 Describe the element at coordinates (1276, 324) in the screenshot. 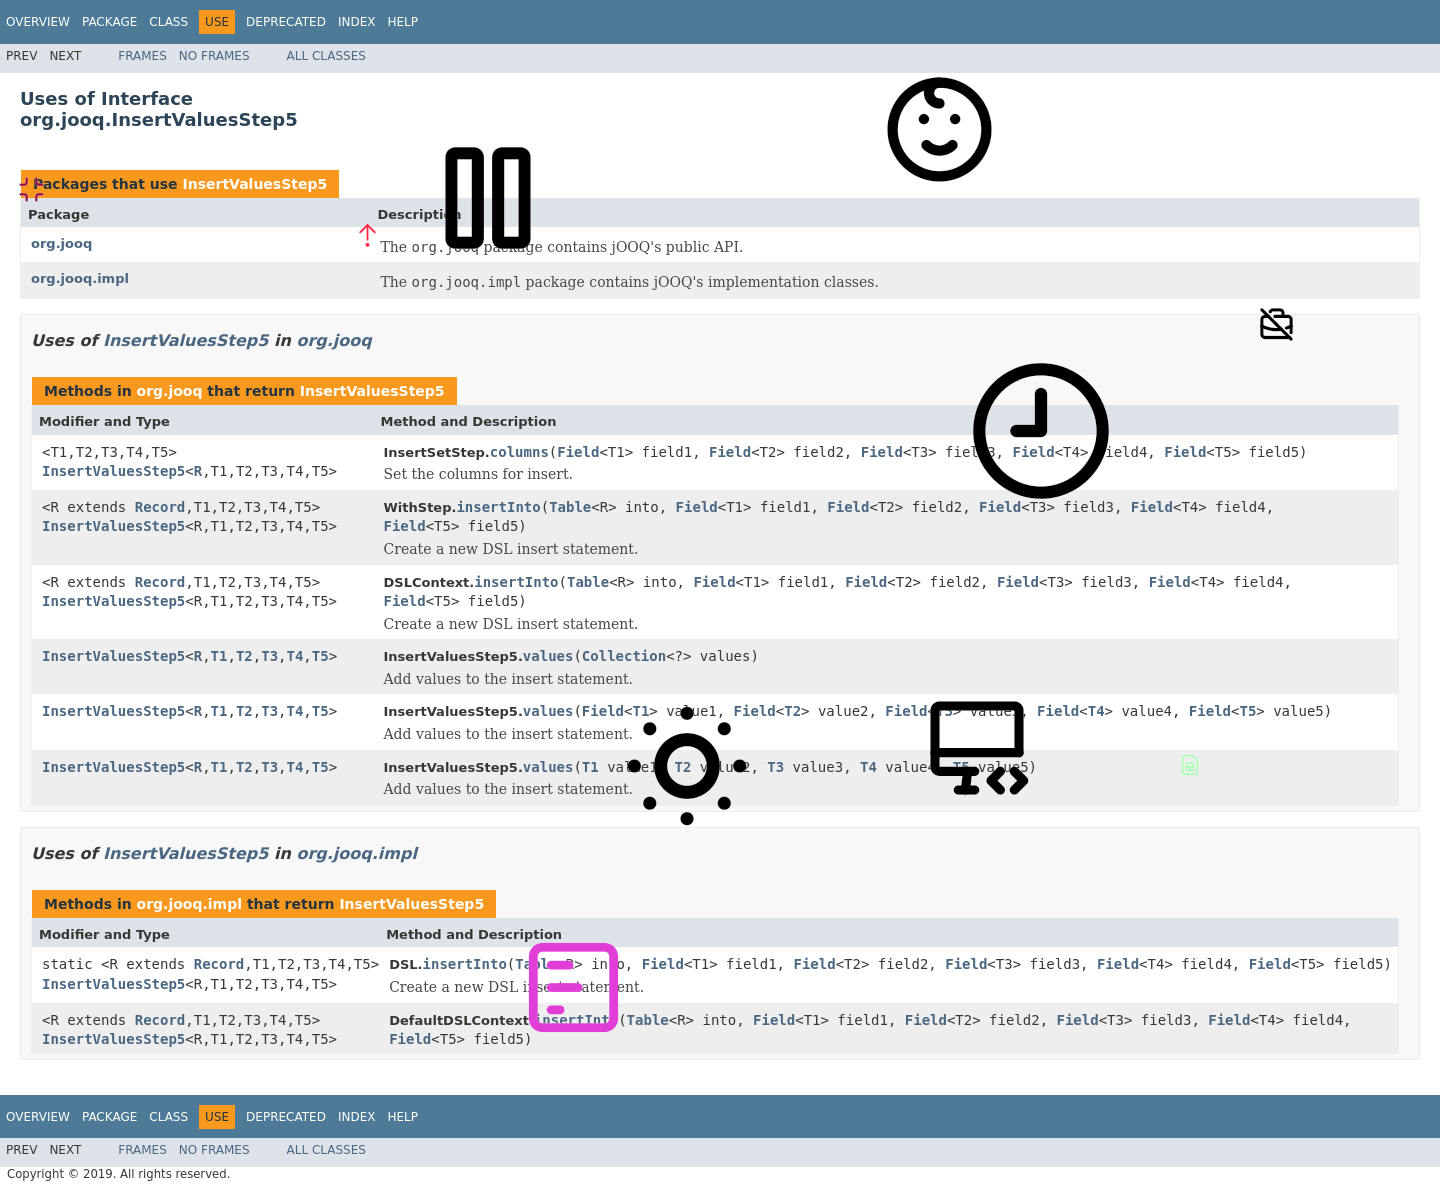

I see `indicates work mode is disabled` at that location.